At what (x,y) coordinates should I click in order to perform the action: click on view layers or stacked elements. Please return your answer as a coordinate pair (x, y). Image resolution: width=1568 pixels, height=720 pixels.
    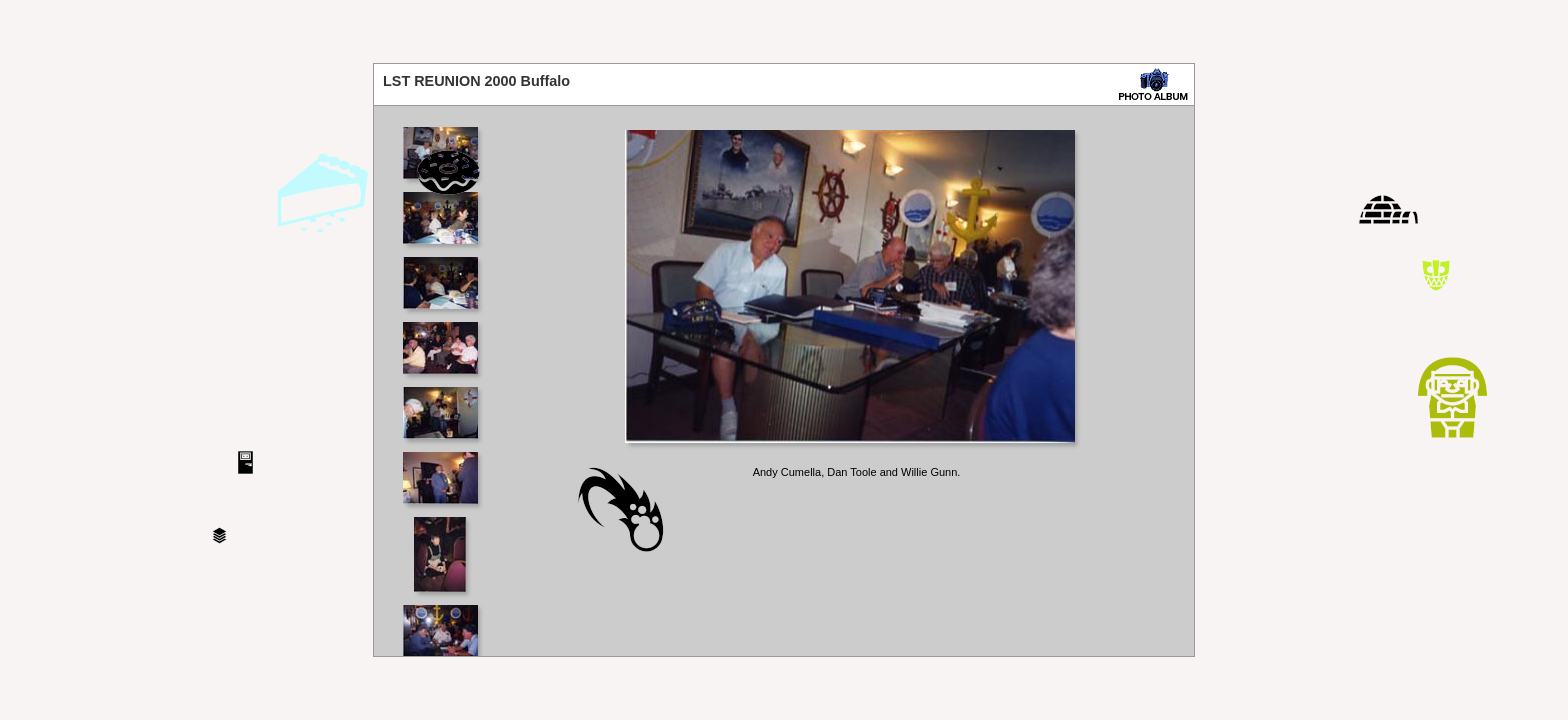
    Looking at the image, I should click on (219, 535).